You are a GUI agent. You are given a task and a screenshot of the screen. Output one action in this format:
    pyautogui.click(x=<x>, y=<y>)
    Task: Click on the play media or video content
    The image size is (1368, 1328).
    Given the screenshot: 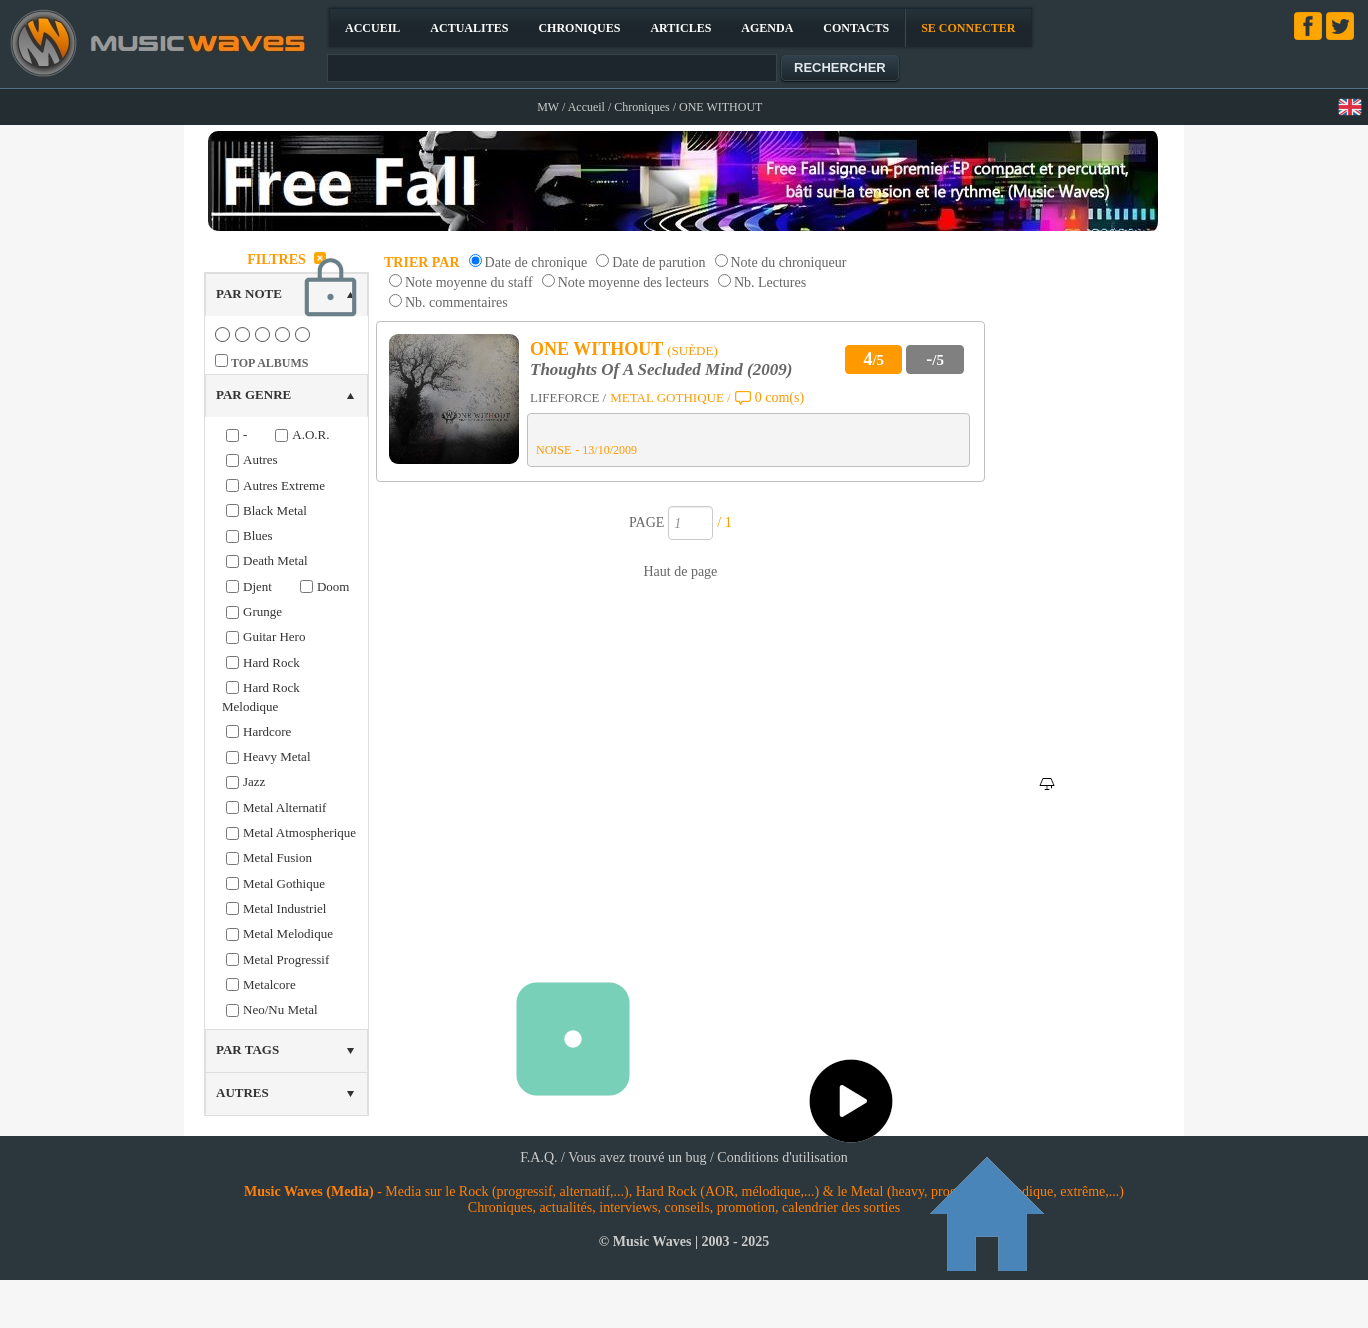 What is the action you would take?
    pyautogui.click(x=851, y=1101)
    